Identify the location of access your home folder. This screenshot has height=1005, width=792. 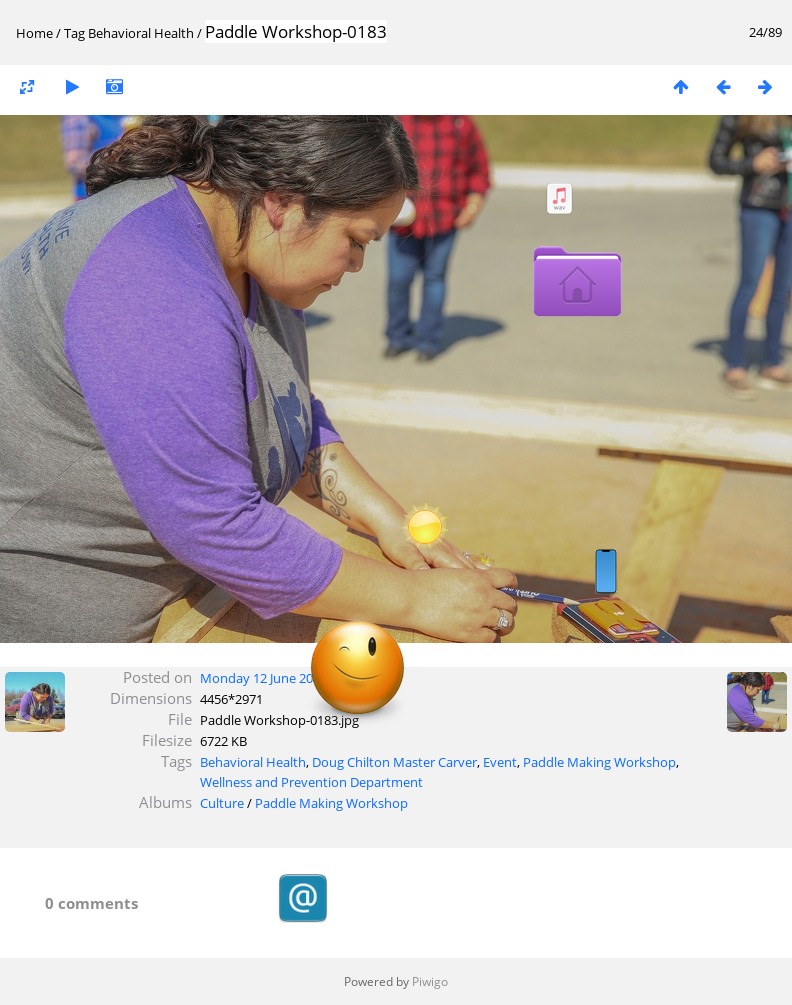
(577, 281).